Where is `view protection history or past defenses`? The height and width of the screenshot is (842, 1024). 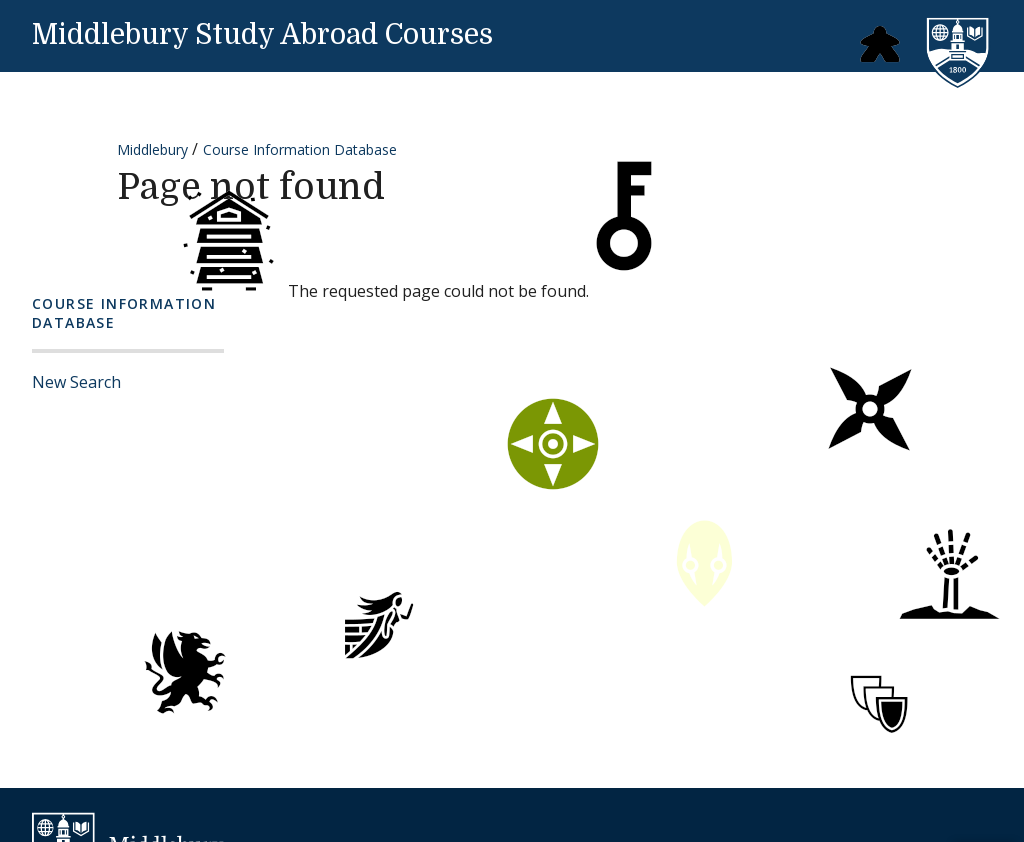 view protection history or past defenses is located at coordinates (879, 704).